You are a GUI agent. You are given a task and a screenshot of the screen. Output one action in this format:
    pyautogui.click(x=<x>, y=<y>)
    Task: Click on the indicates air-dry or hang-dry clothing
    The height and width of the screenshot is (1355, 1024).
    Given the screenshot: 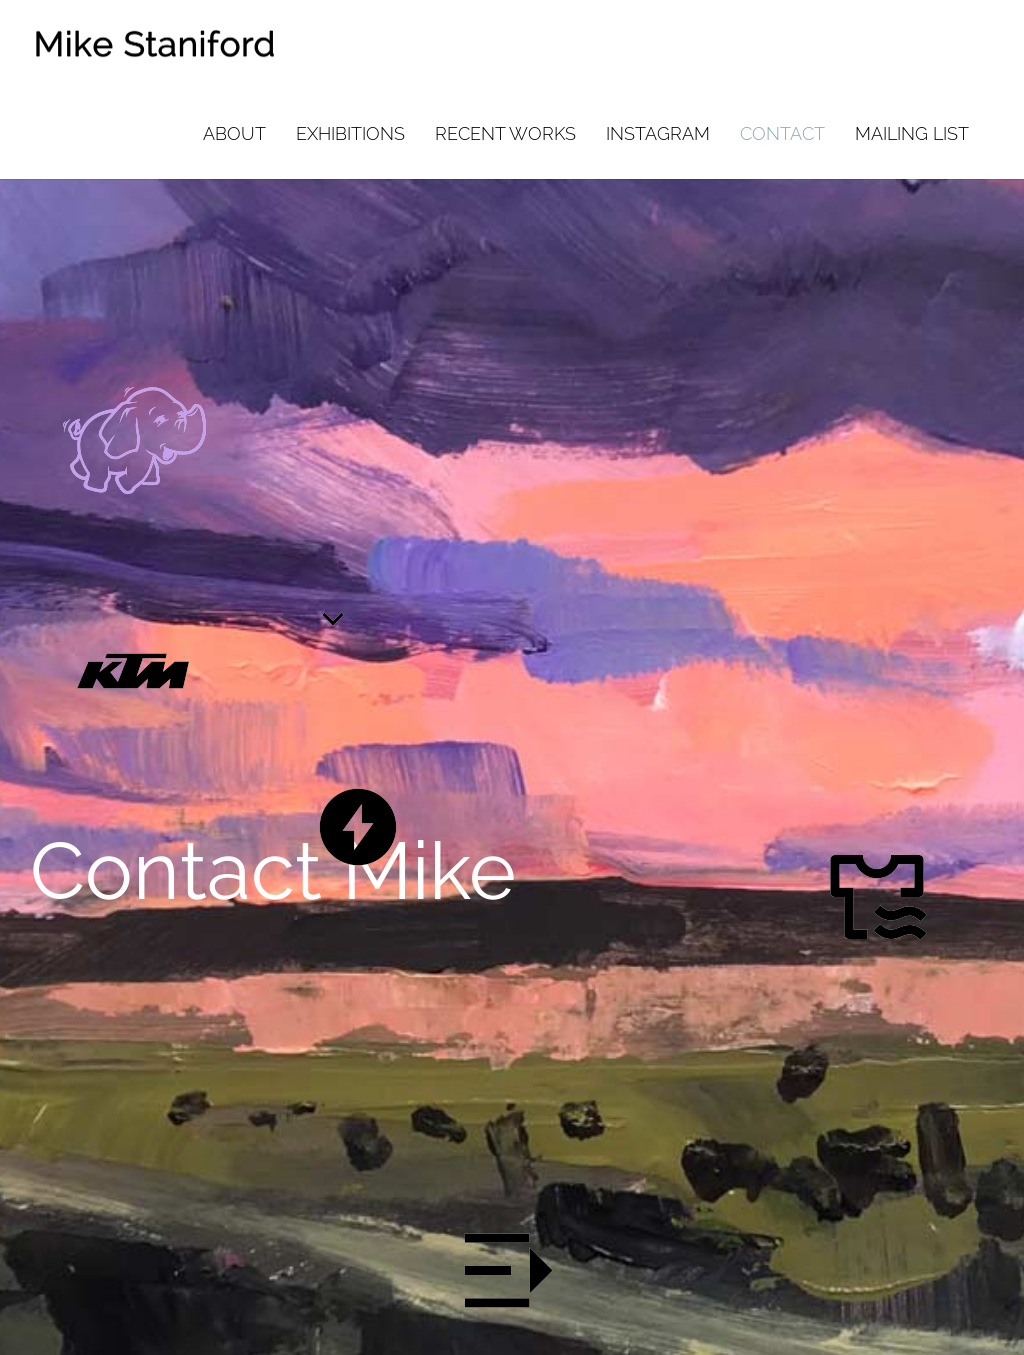 What is the action you would take?
    pyautogui.click(x=877, y=897)
    